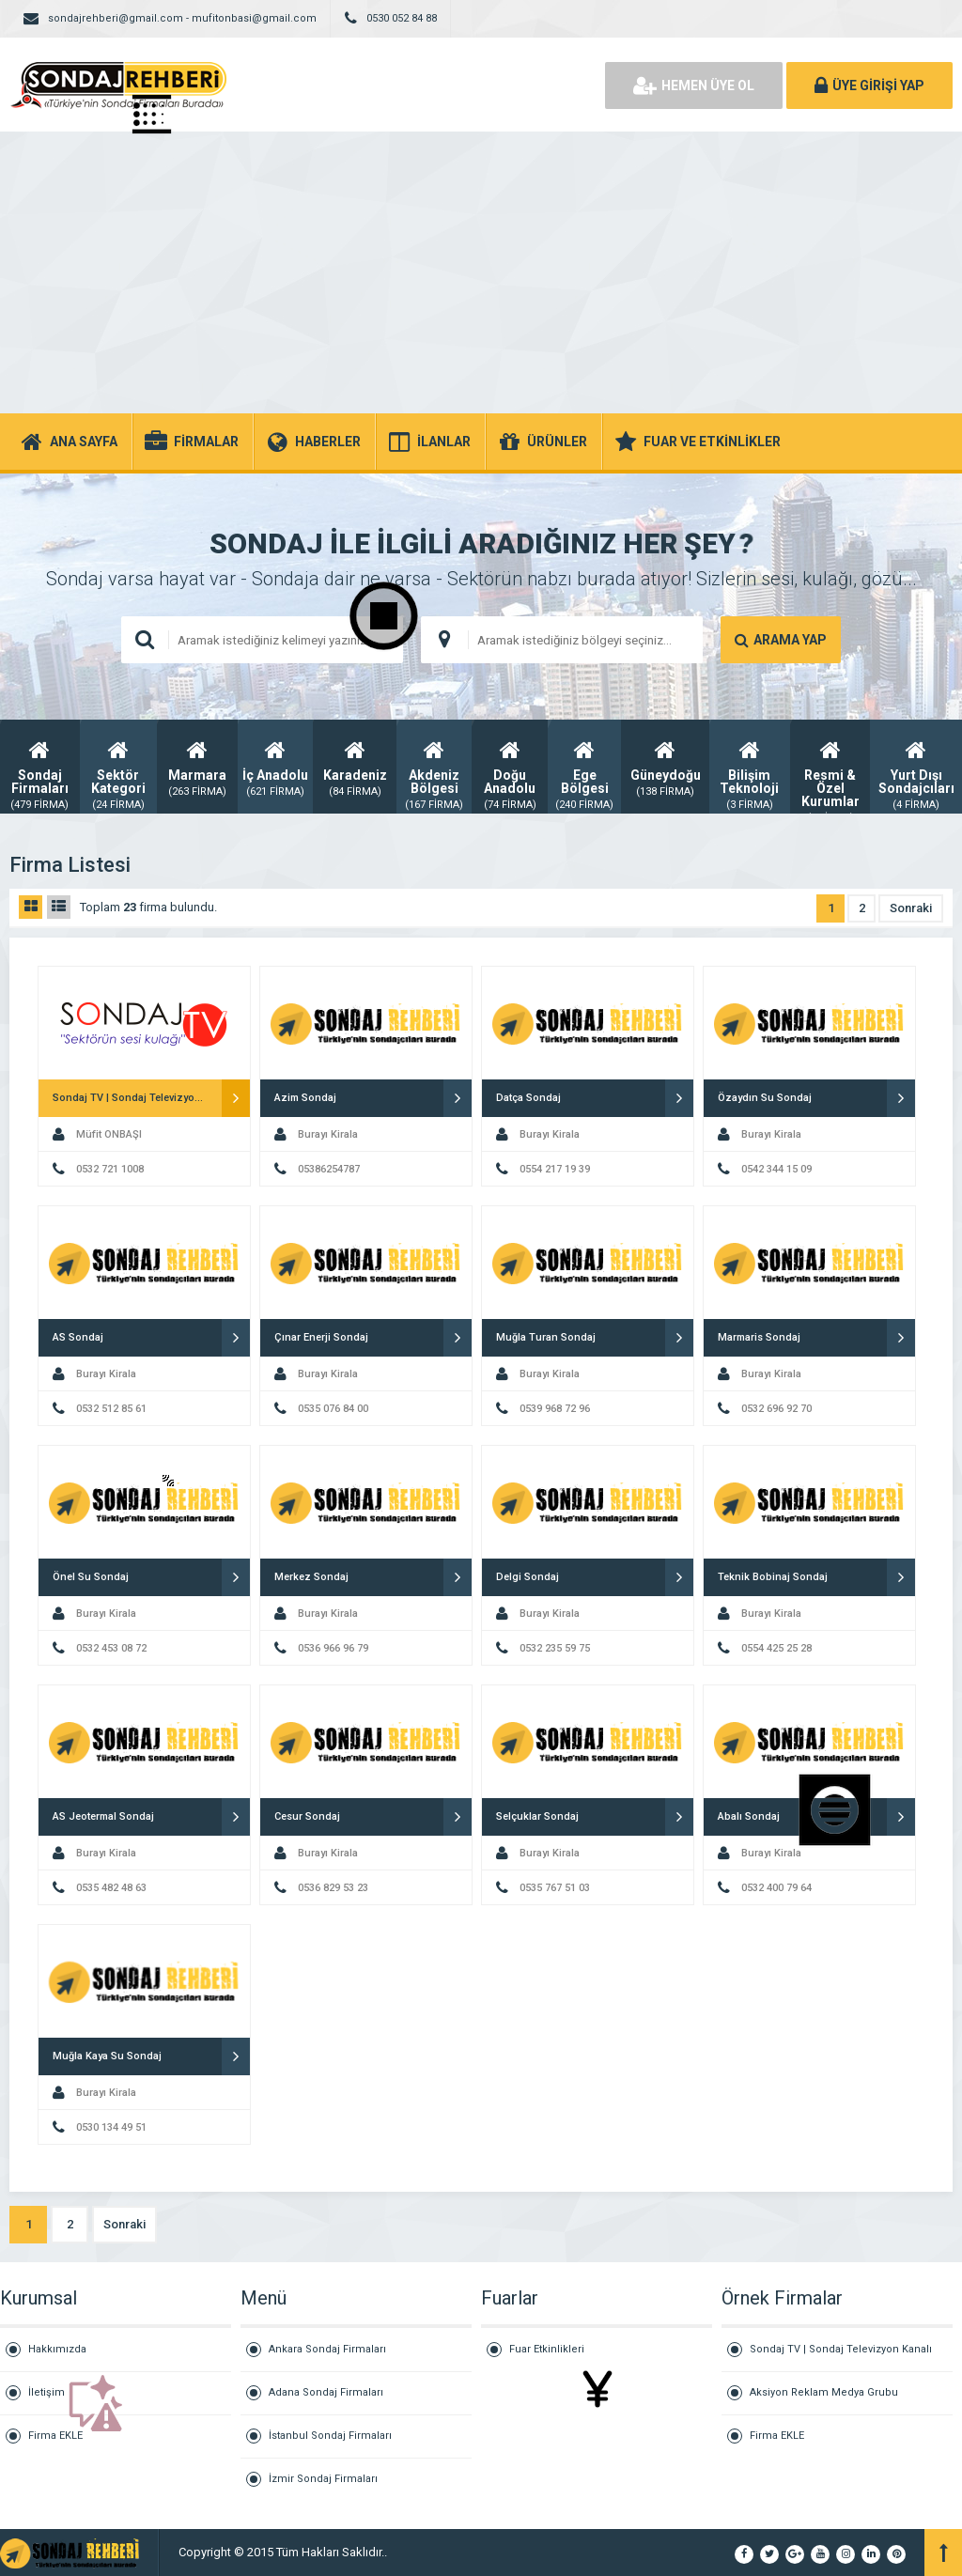 The width and height of the screenshot is (962, 2576). Describe the element at coordinates (151, 114) in the screenshot. I see `apply linear blur effect to image` at that location.